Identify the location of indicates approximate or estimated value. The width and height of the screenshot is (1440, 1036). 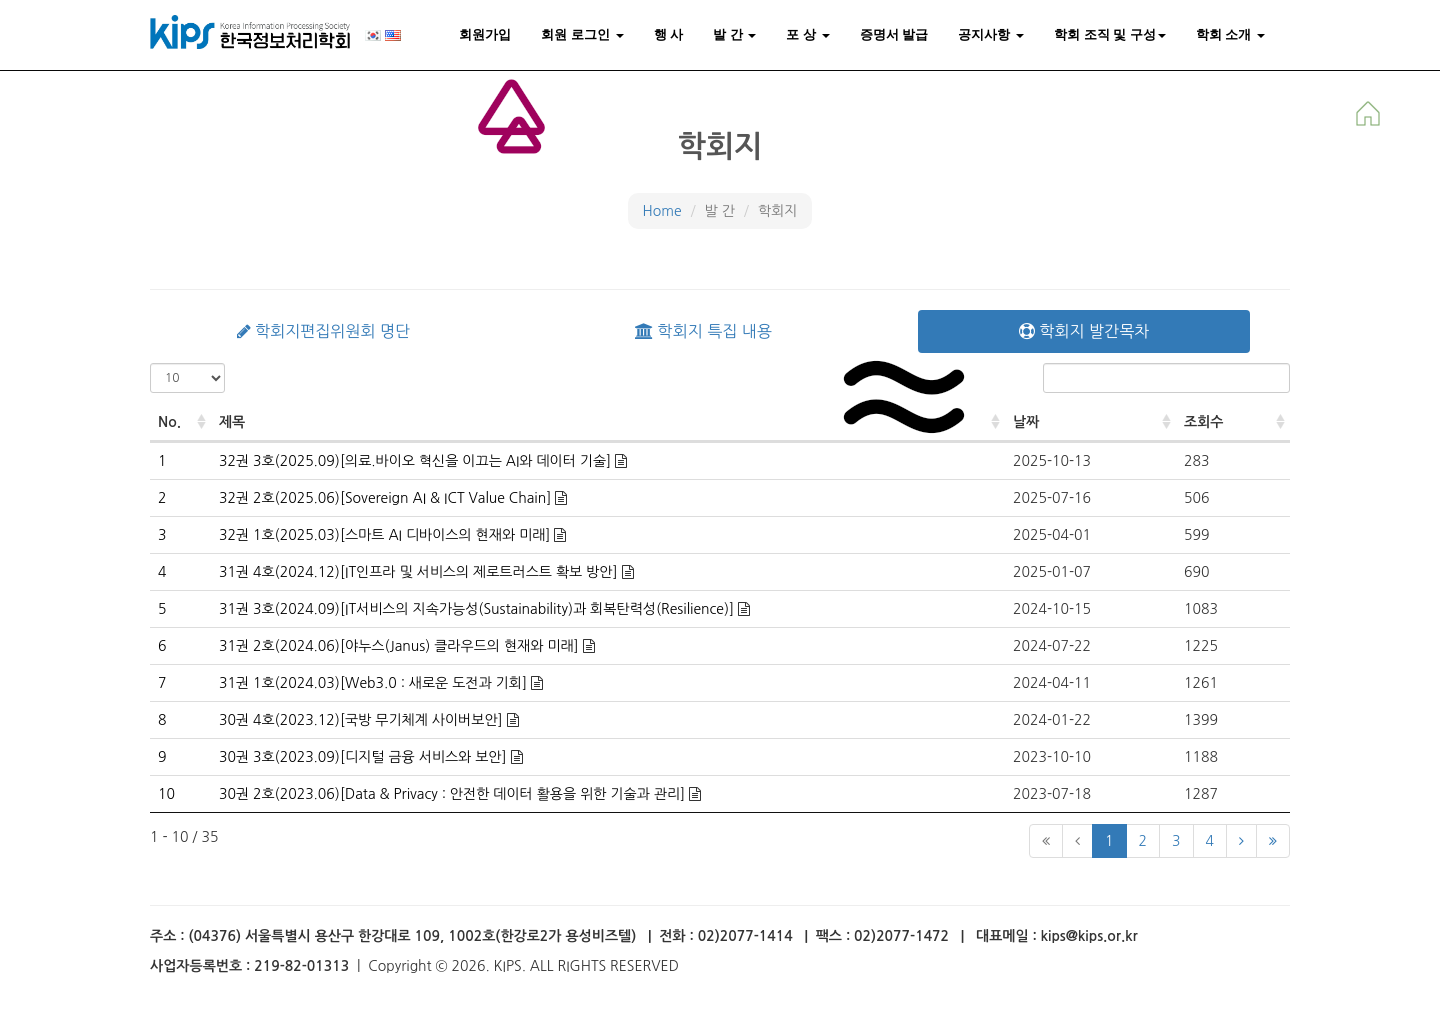
(904, 397).